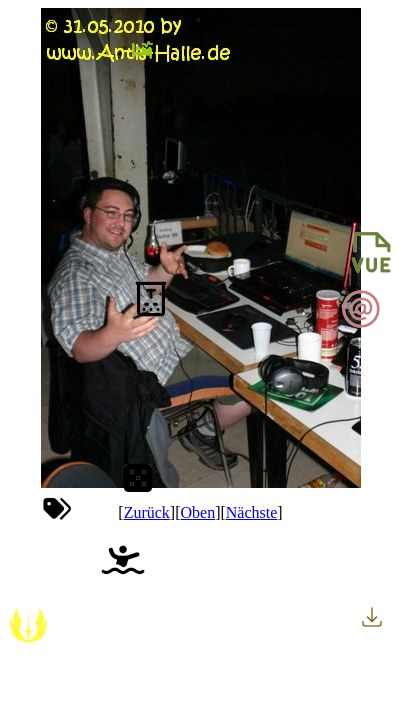 The width and height of the screenshot is (401, 720). What do you see at coordinates (123, 561) in the screenshot?
I see `indicates water safety or drowning hazard warning` at bounding box center [123, 561].